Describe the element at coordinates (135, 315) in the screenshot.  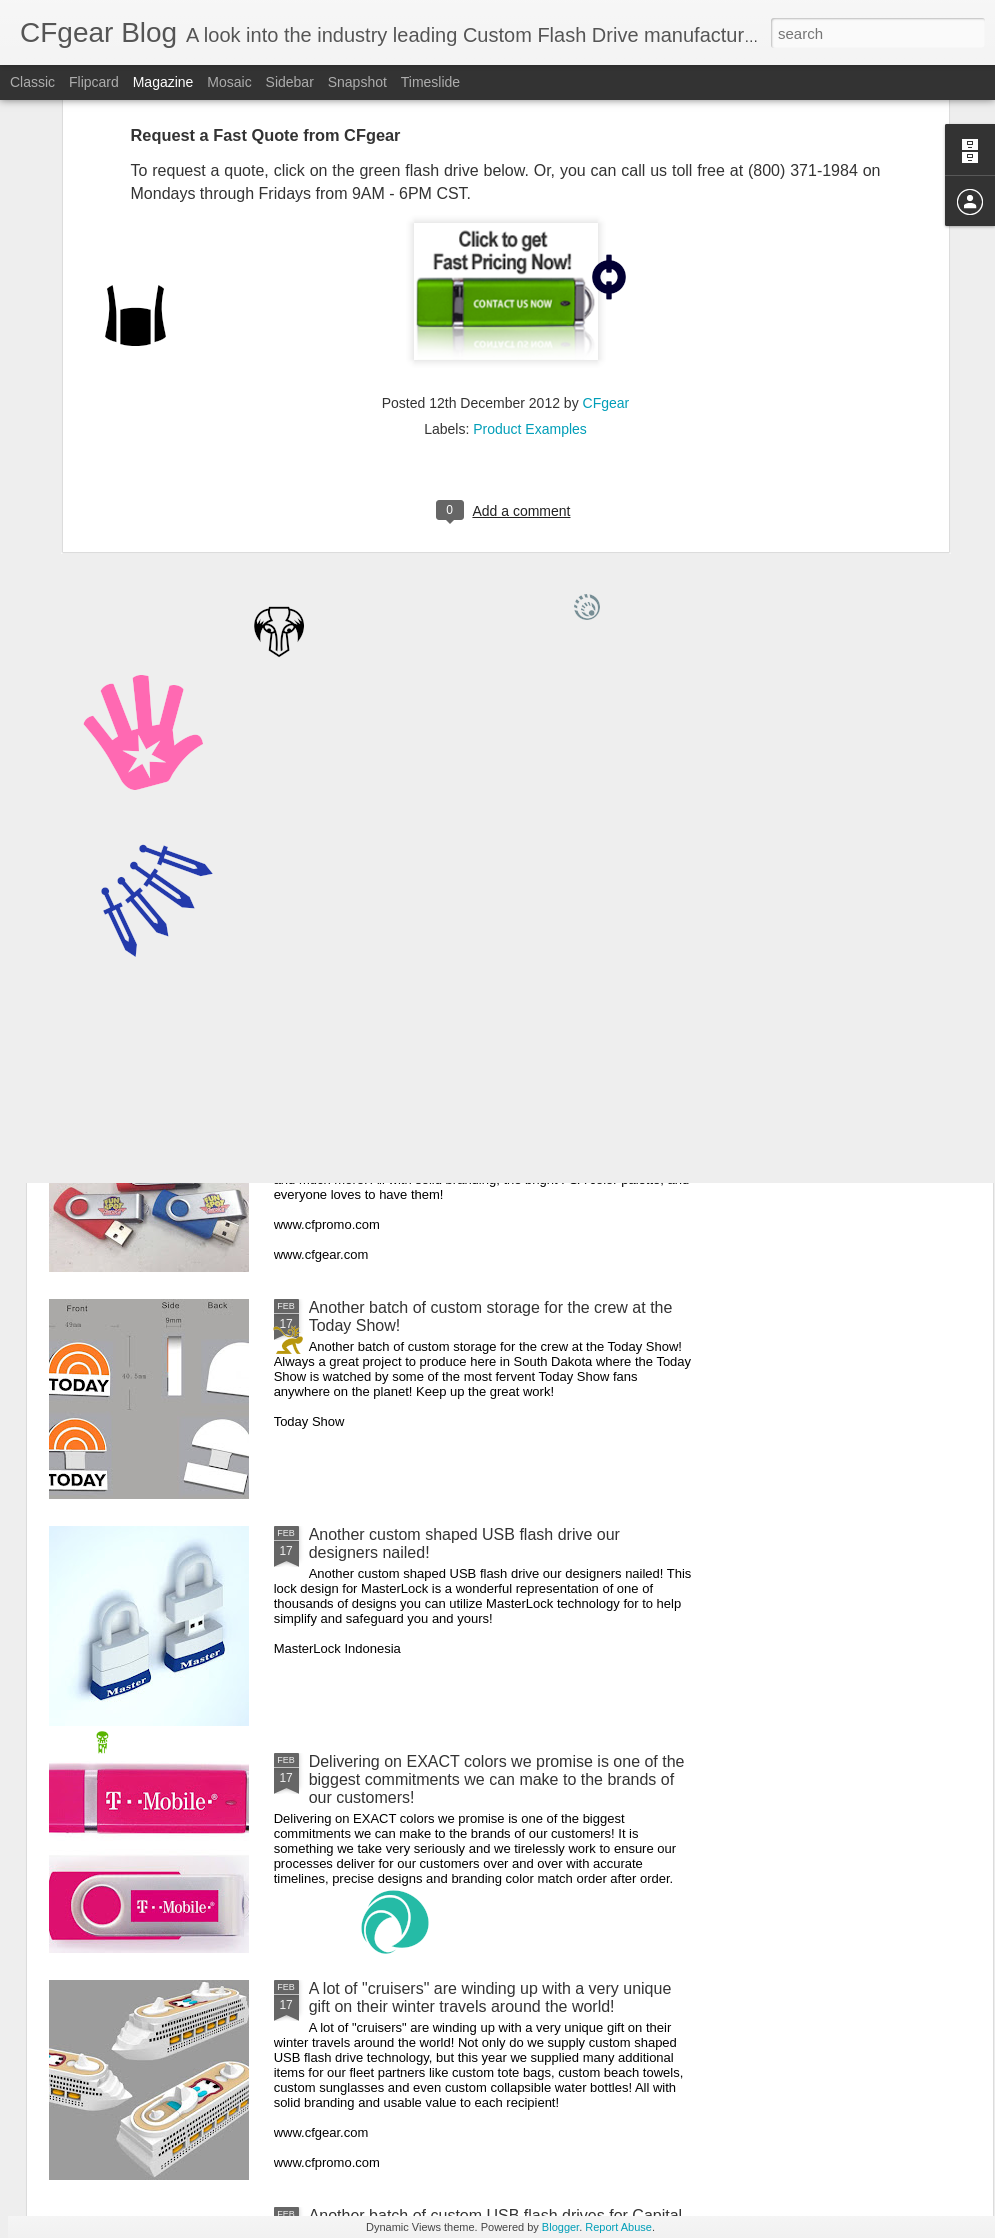
I see `enter the arena or battle mode` at that location.